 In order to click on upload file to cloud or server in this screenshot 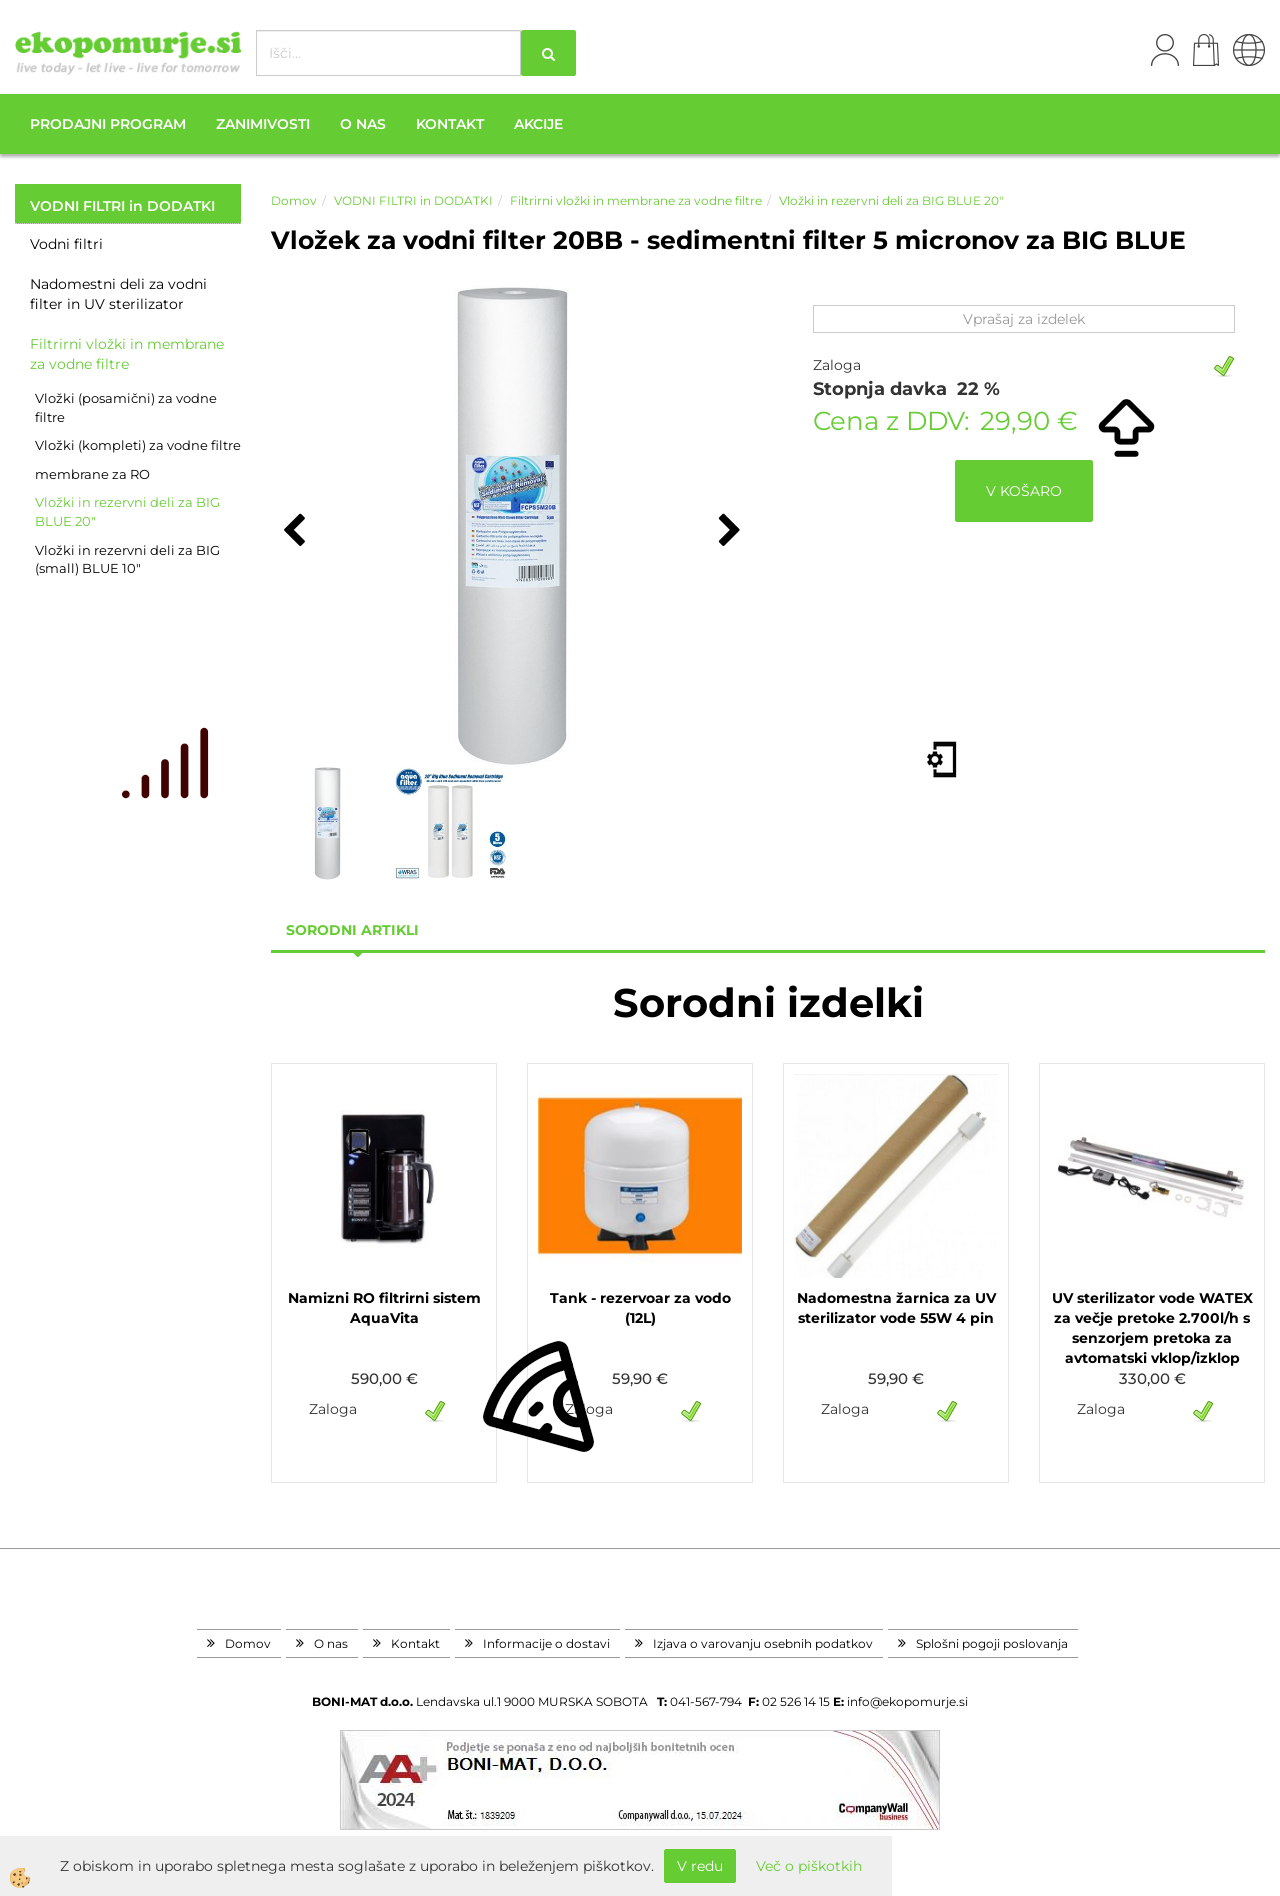, I will do `click(1126, 429)`.